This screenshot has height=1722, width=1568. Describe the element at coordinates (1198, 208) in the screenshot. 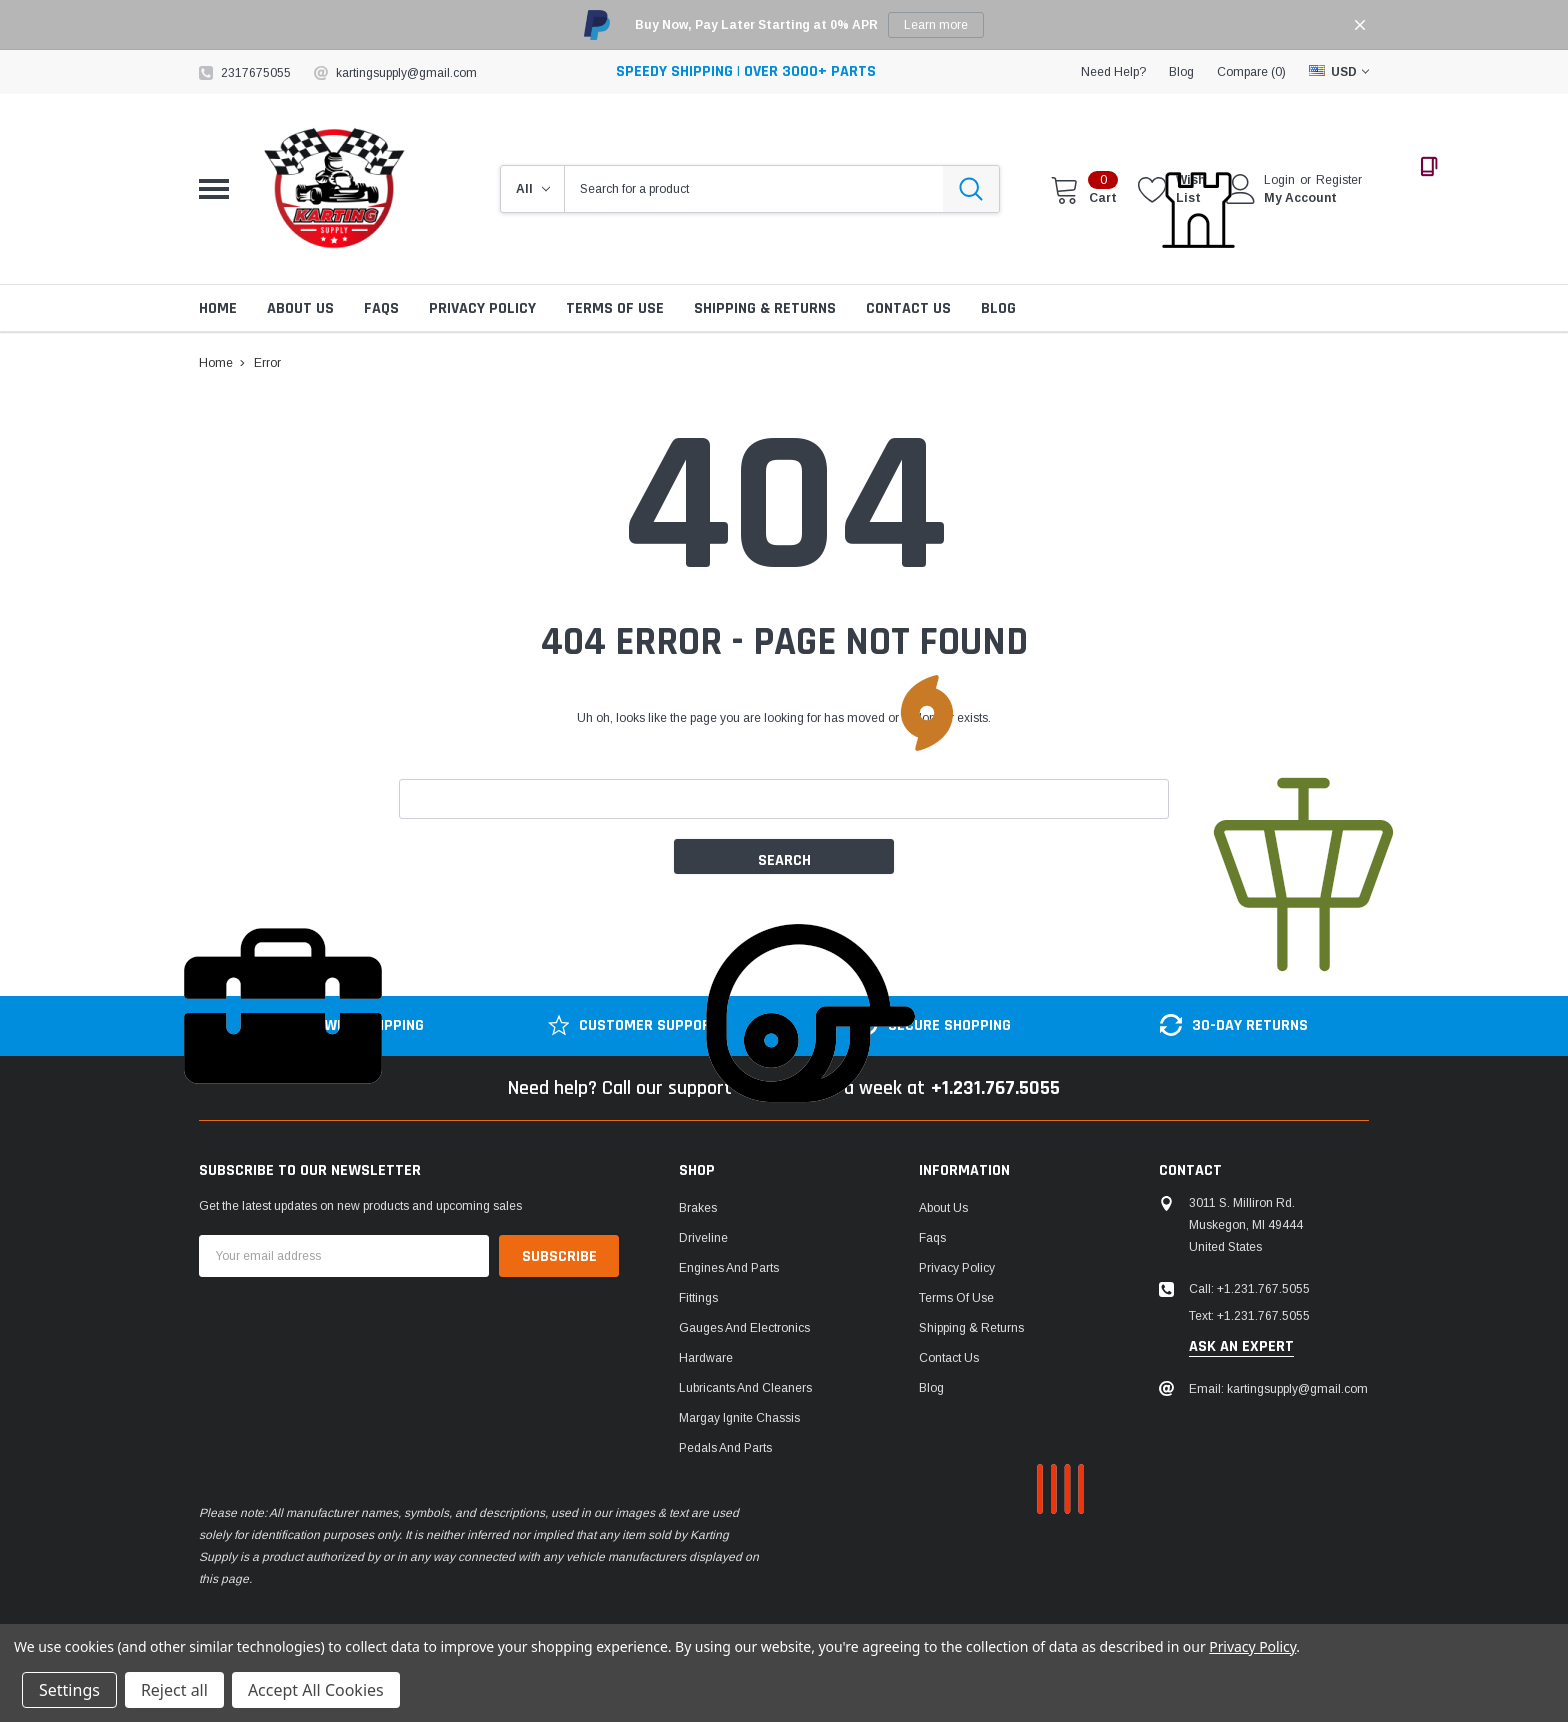

I see `access castle or fortress-themed content` at that location.